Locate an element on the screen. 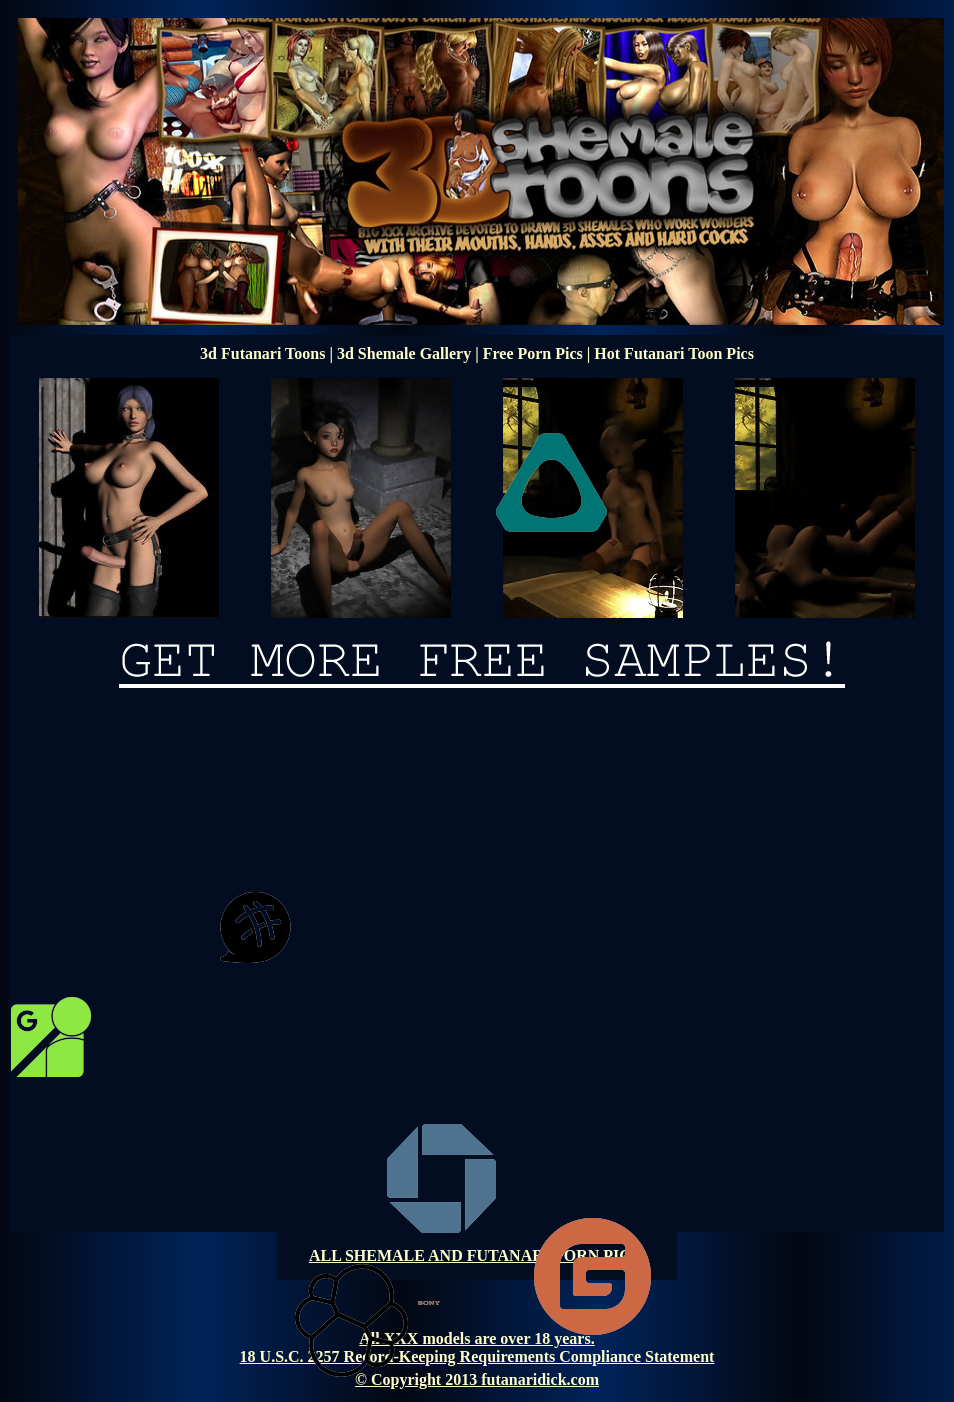  HTC Vive brand logo is located at coordinates (551, 482).